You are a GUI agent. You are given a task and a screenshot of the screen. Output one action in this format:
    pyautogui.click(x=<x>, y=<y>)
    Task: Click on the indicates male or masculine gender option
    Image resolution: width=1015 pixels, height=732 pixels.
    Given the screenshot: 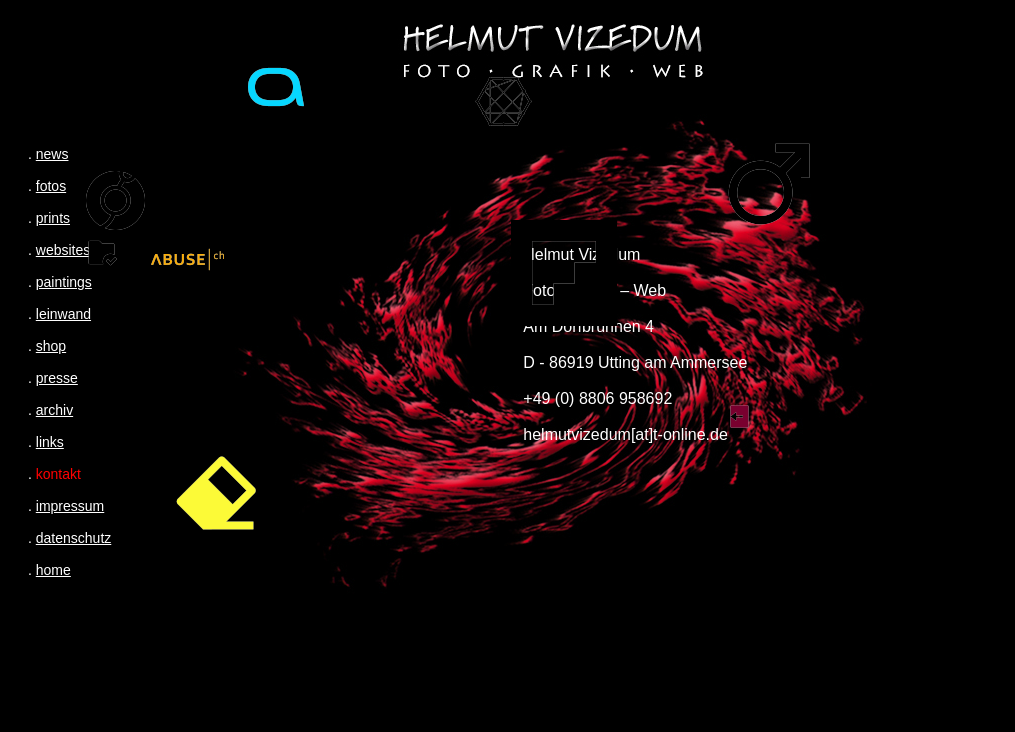 What is the action you would take?
    pyautogui.click(x=767, y=182)
    